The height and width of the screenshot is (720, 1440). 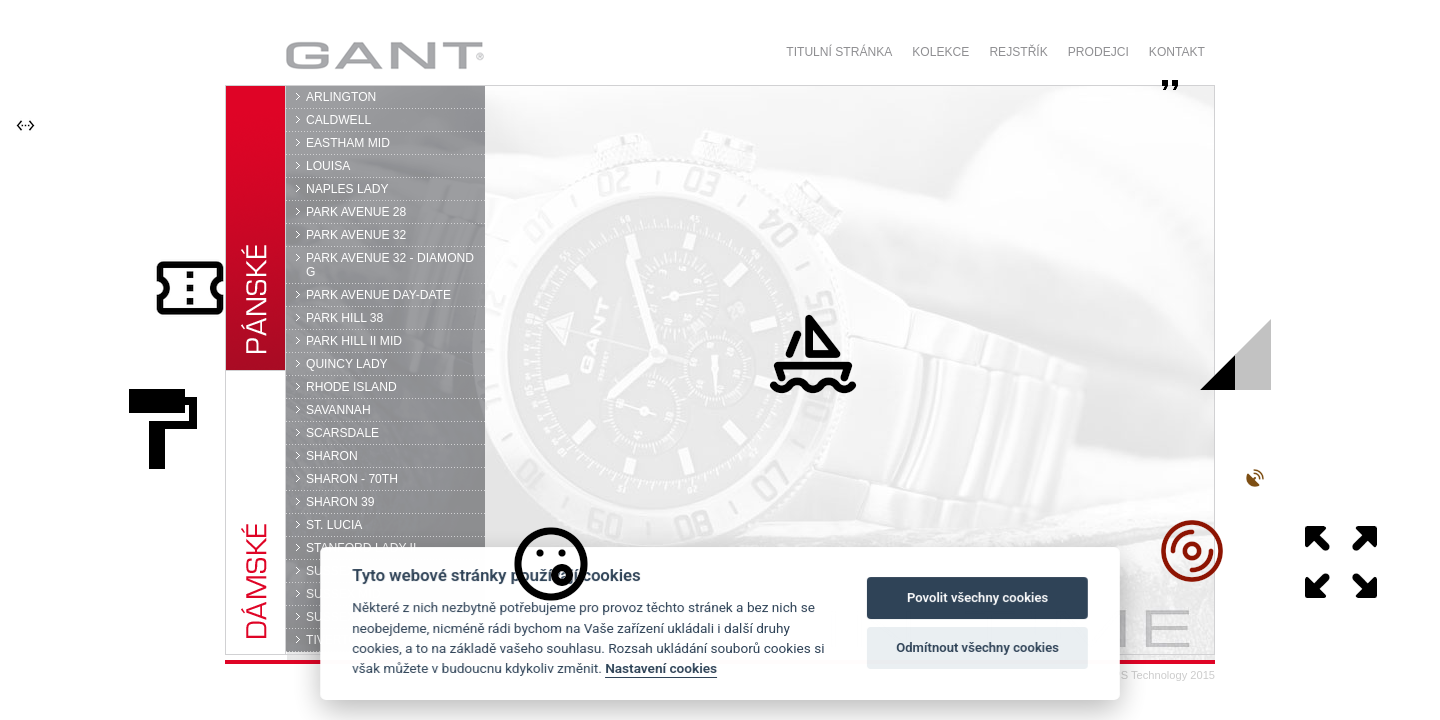 I want to click on indicates weak cellular signal strength, so click(x=1235, y=354).